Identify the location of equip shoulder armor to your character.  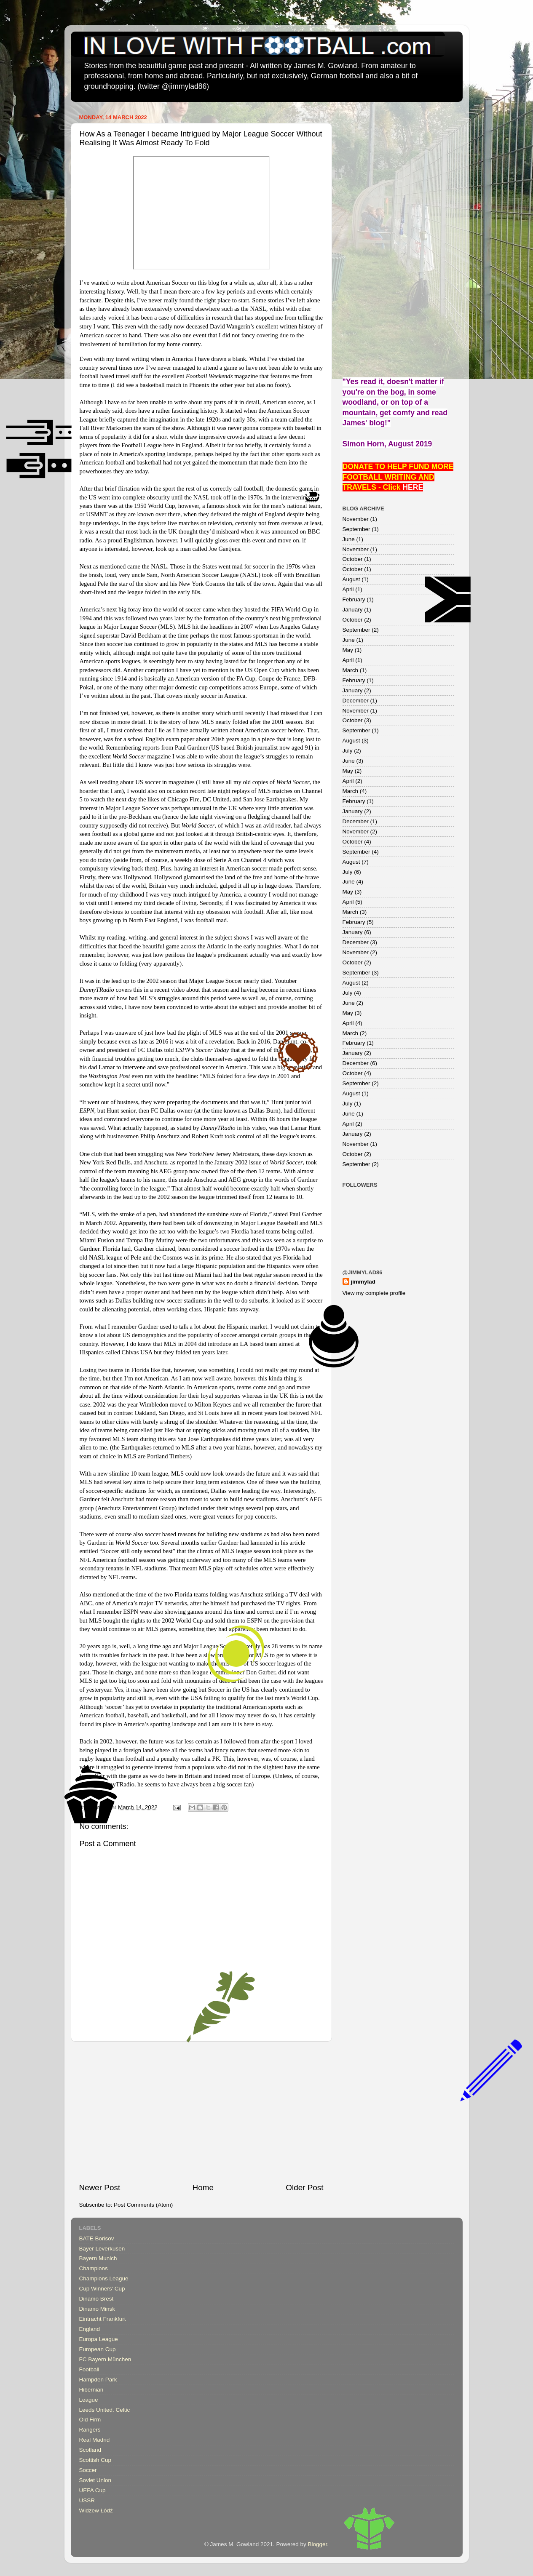
(369, 2528).